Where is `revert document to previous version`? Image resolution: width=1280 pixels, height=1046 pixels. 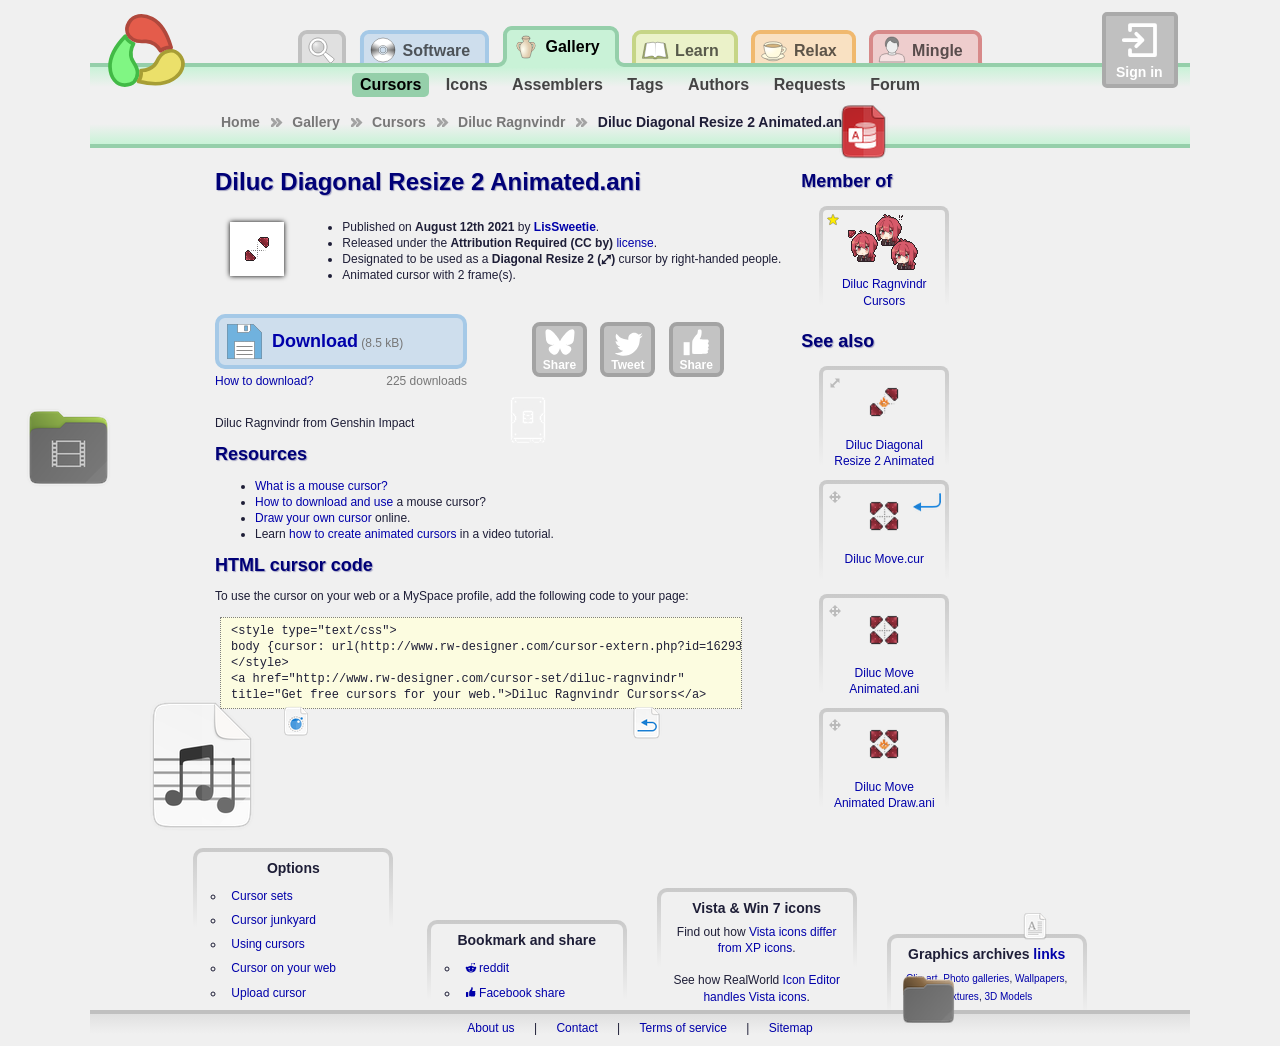 revert document to previous version is located at coordinates (646, 722).